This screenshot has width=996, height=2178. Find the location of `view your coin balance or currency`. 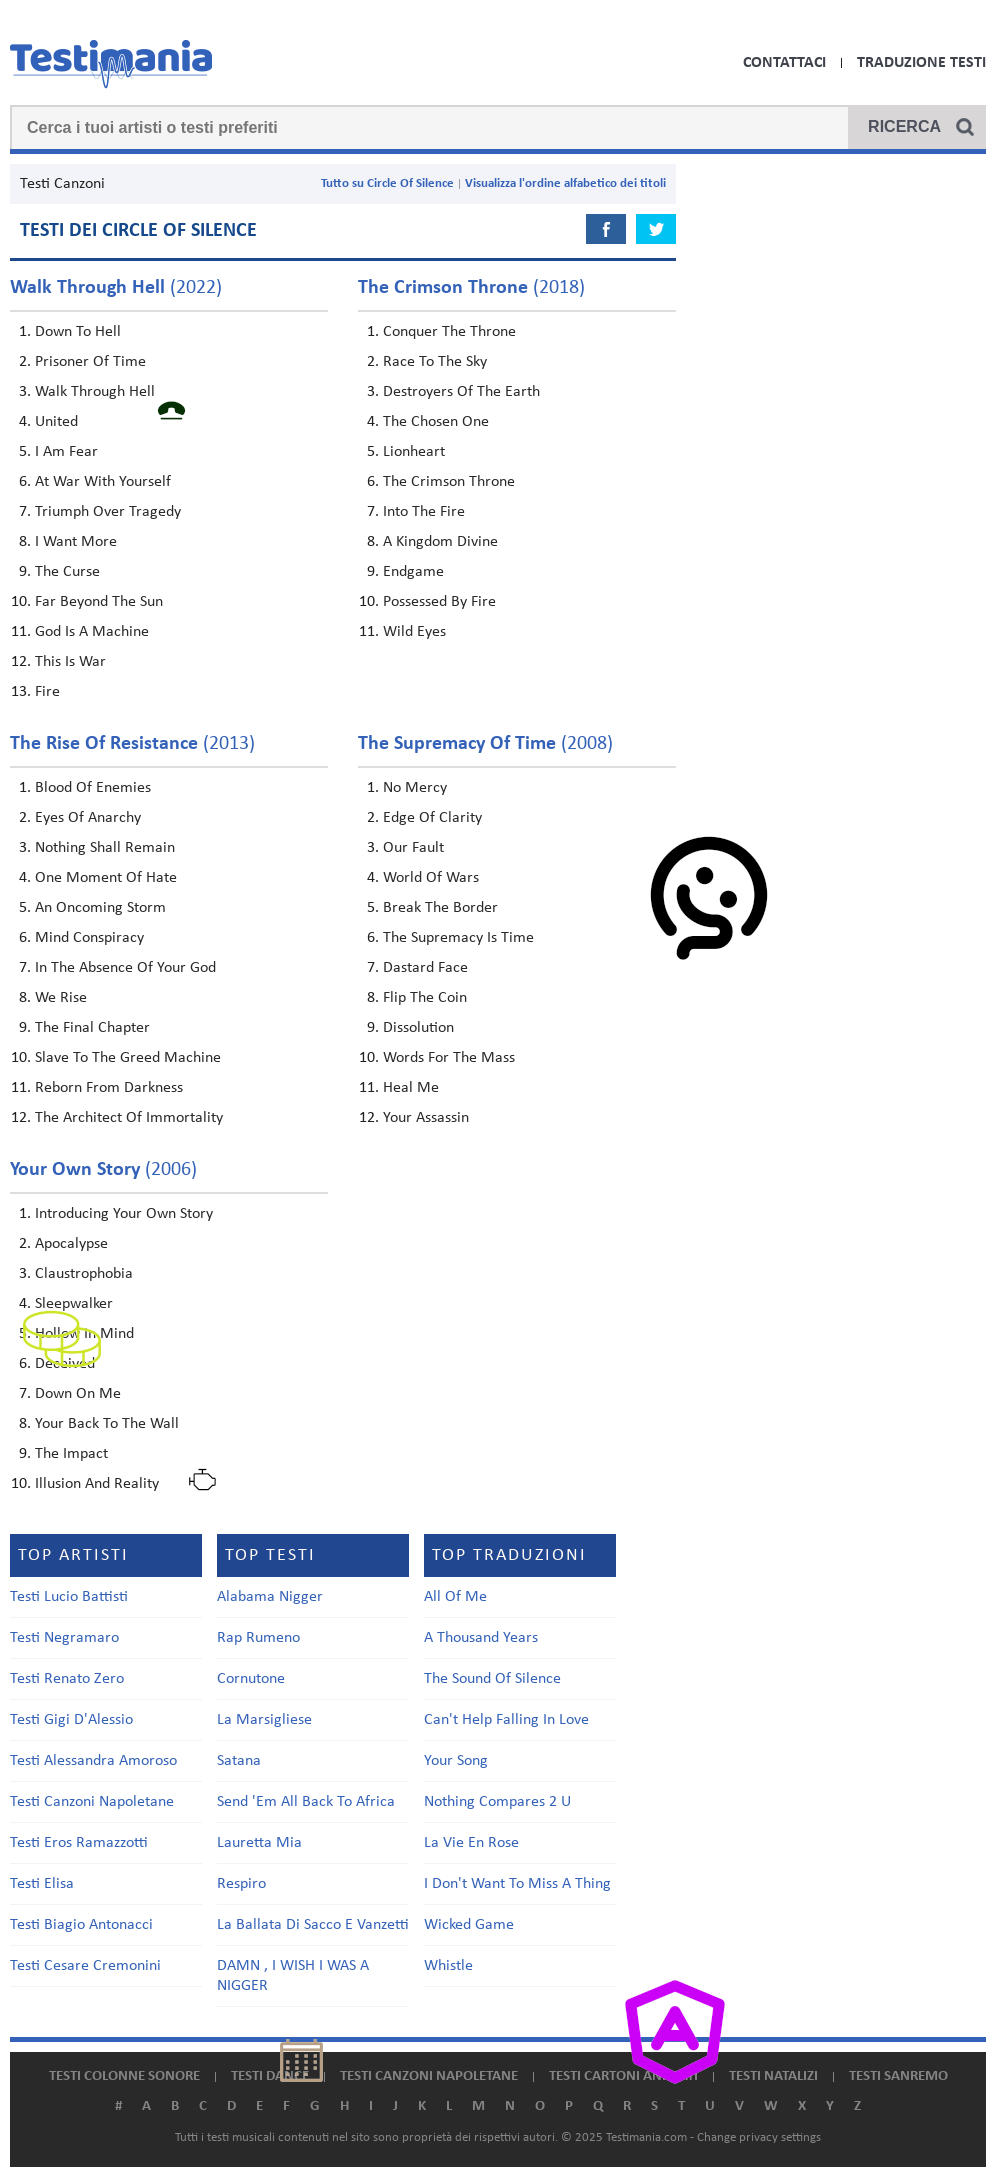

view your coin balance or currency is located at coordinates (62, 1339).